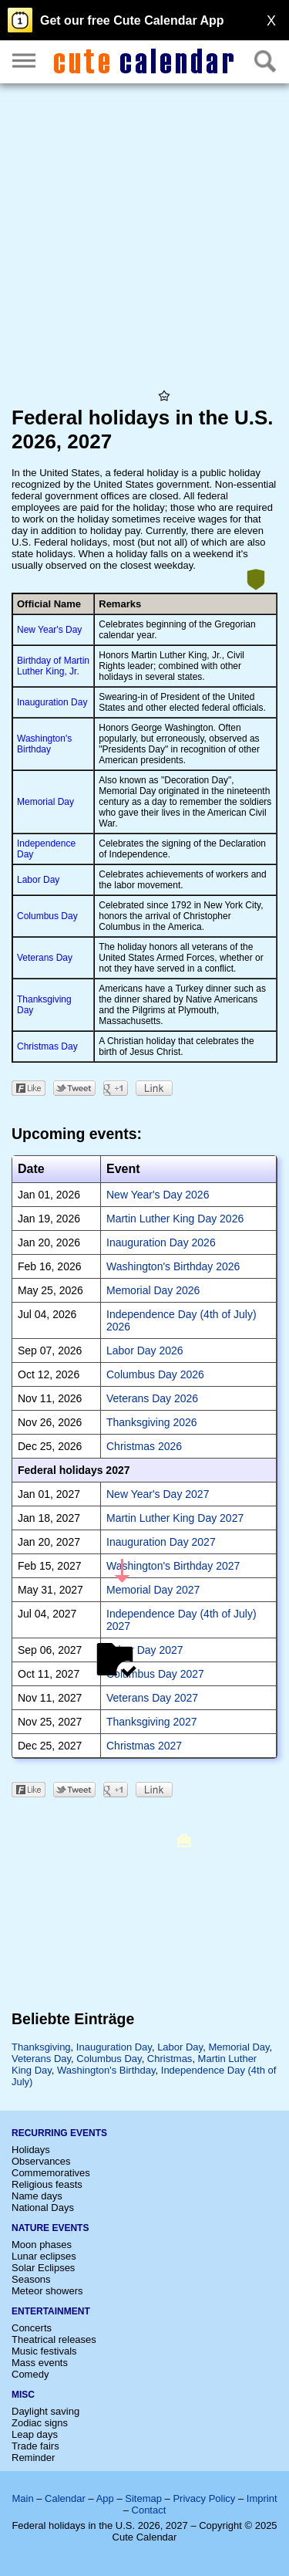  Describe the element at coordinates (256, 580) in the screenshot. I see `indicates secure or protected status` at that location.